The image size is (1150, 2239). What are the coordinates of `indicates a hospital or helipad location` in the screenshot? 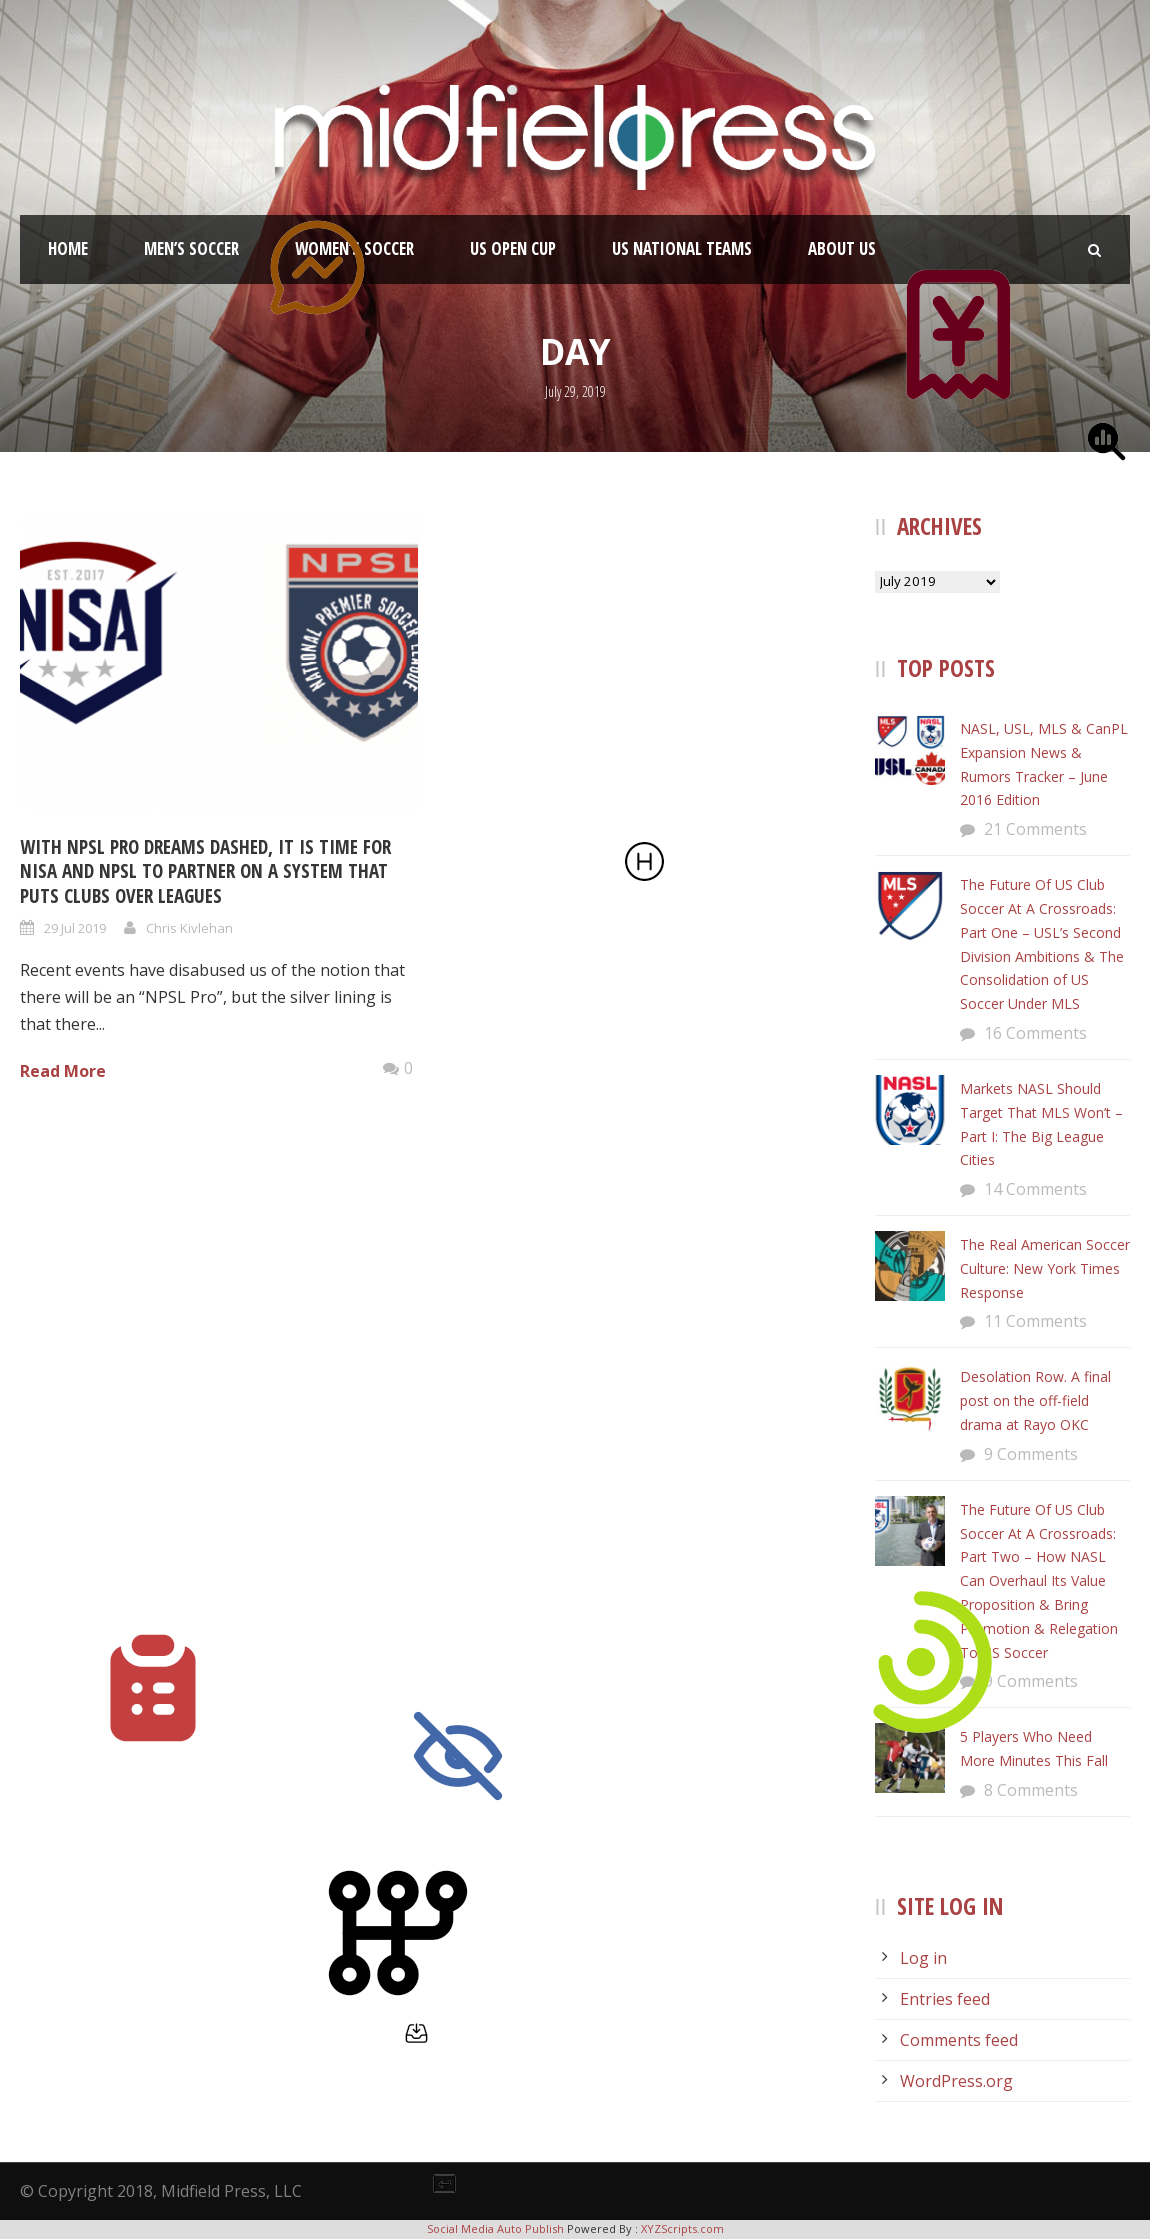 It's located at (644, 861).